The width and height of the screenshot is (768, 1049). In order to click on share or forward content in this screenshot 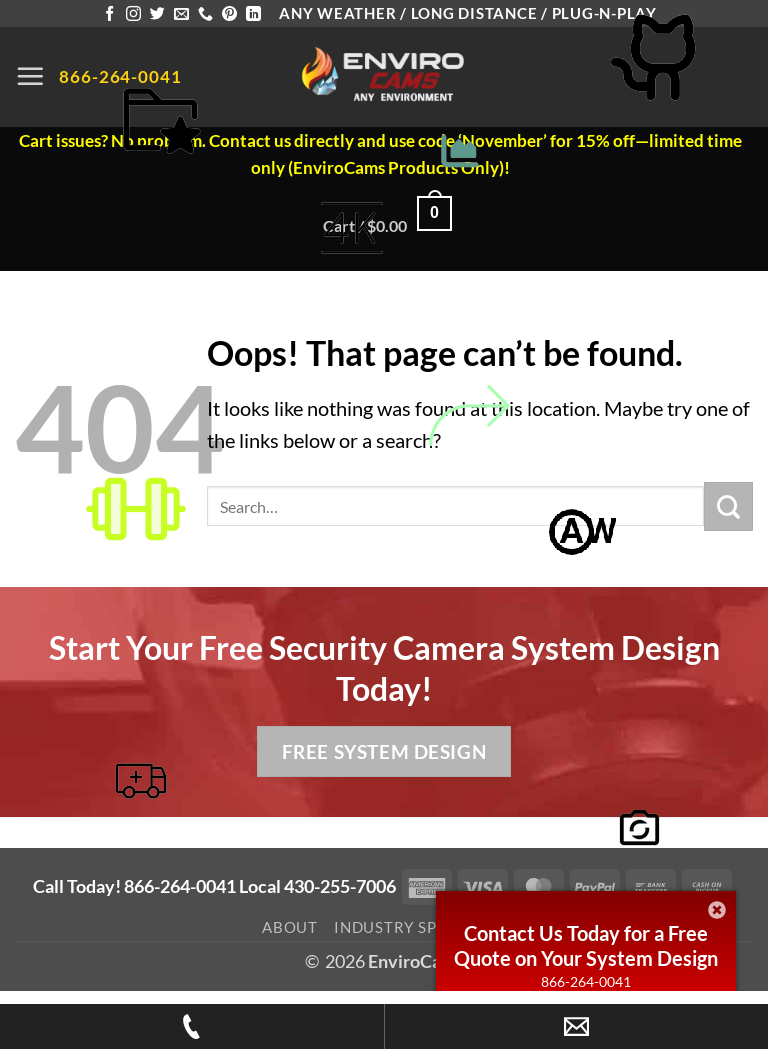, I will do `click(469, 415)`.